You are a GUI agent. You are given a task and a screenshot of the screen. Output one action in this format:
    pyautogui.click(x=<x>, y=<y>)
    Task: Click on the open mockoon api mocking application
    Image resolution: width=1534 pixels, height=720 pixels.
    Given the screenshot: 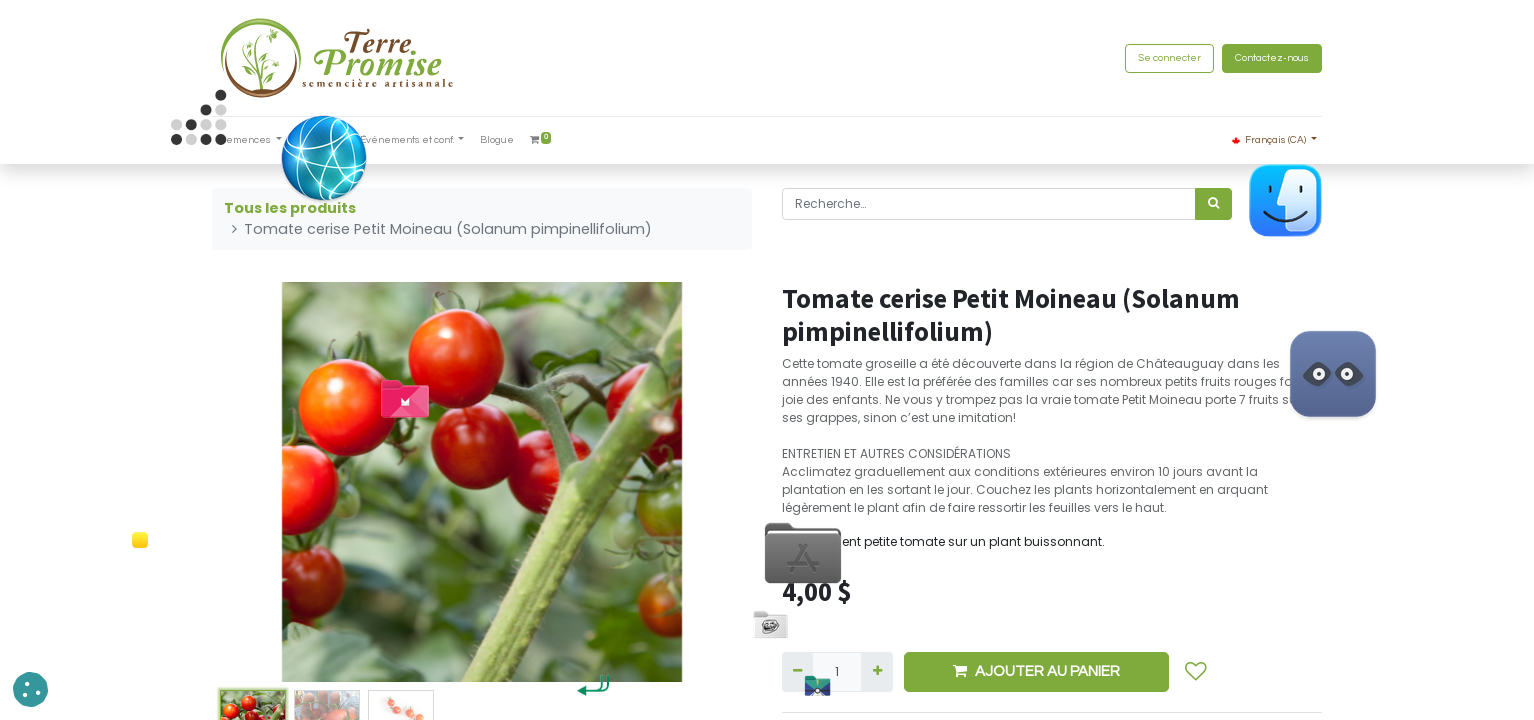 What is the action you would take?
    pyautogui.click(x=1333, y=374)
    